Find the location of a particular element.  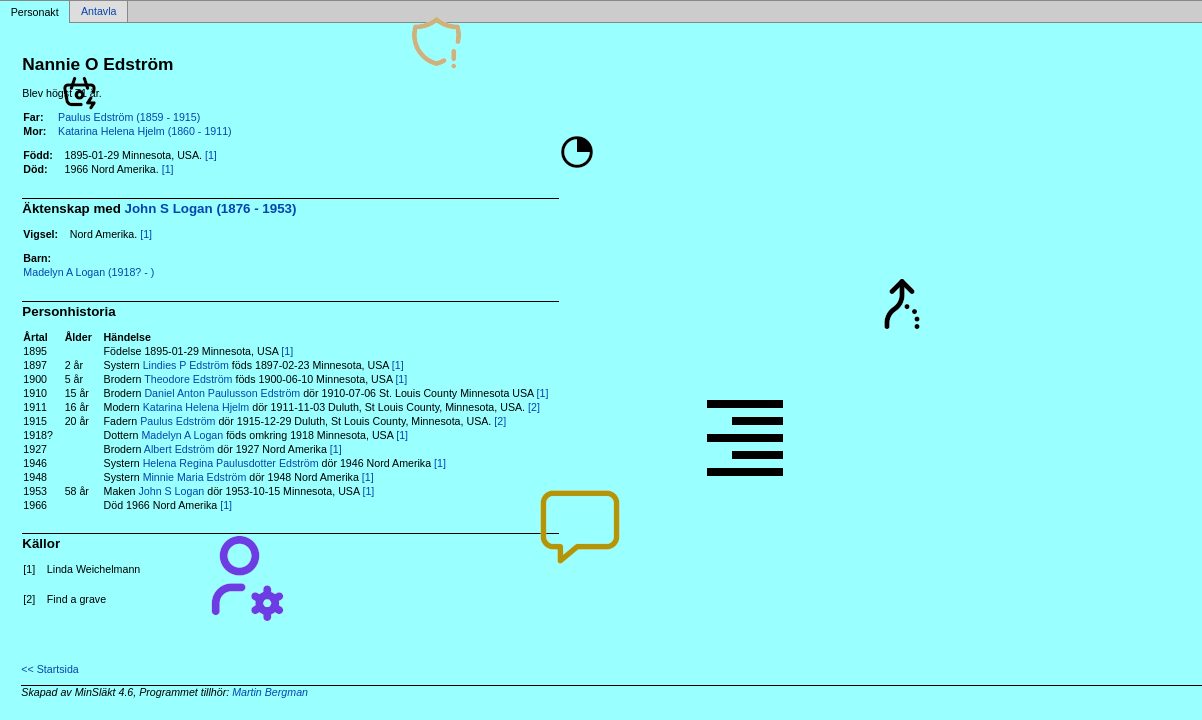

security warning or alert detected is located at coordinates (436, 41).